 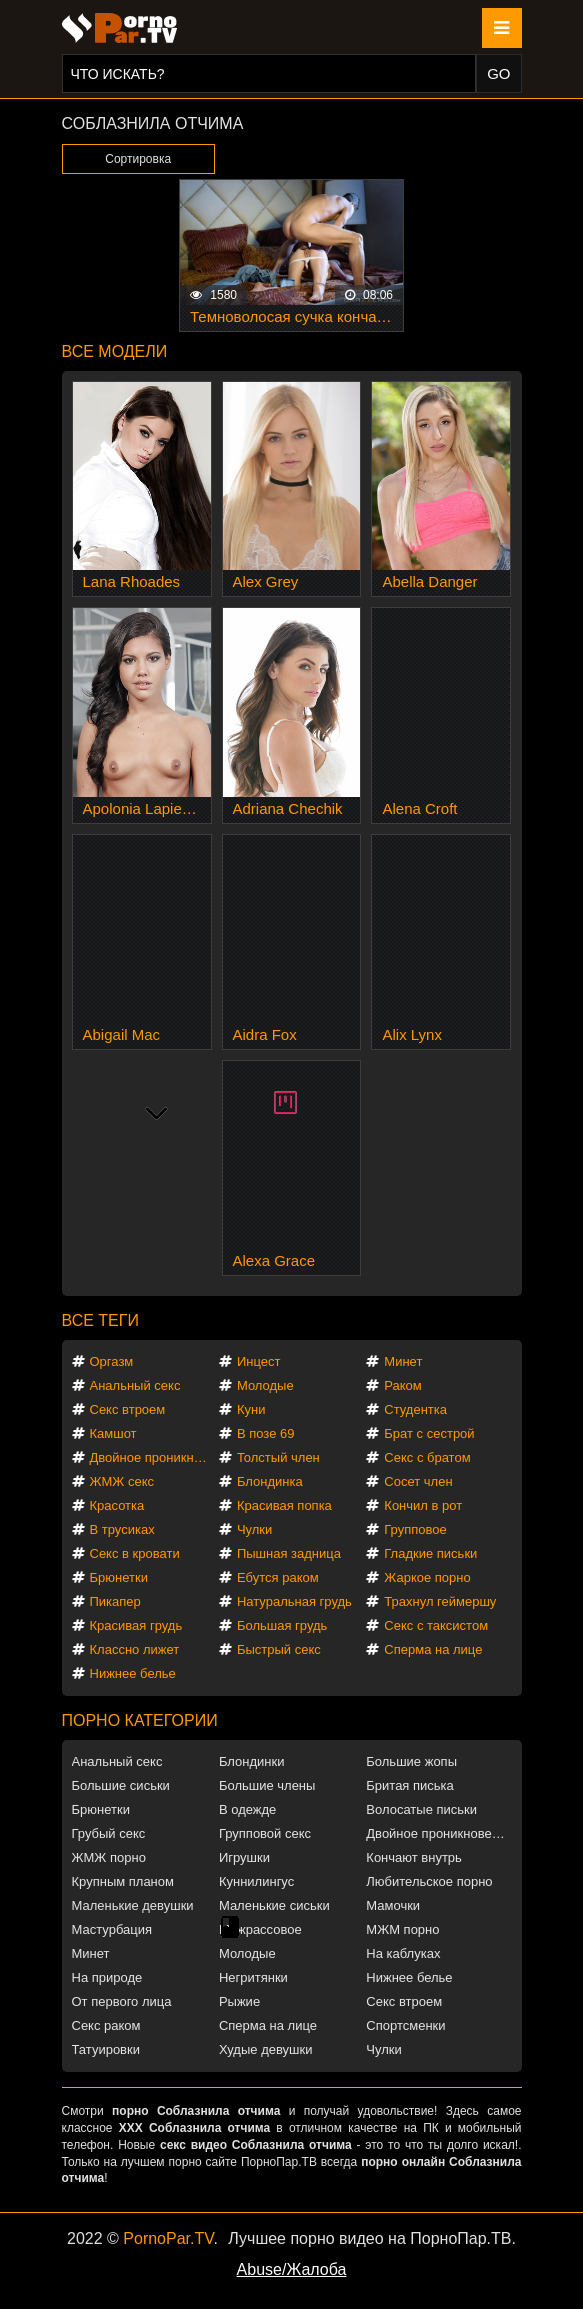 What do you see at coordinates (285, 1102) in the screenshot?
I see `open project board` at bounding box center [285, 1102].